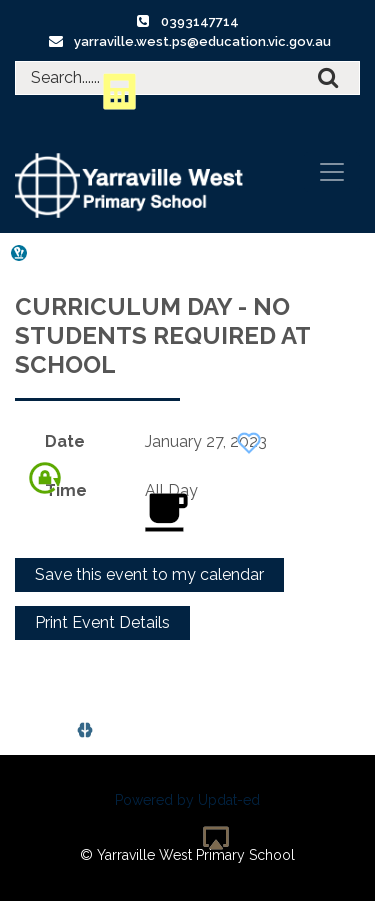 The height and width of the screenshot is (901, 375). What do you see at coordinates (166, 512) in the screenshot?
I see `access coffee shop or café listings` at bounding box center [166, 512].